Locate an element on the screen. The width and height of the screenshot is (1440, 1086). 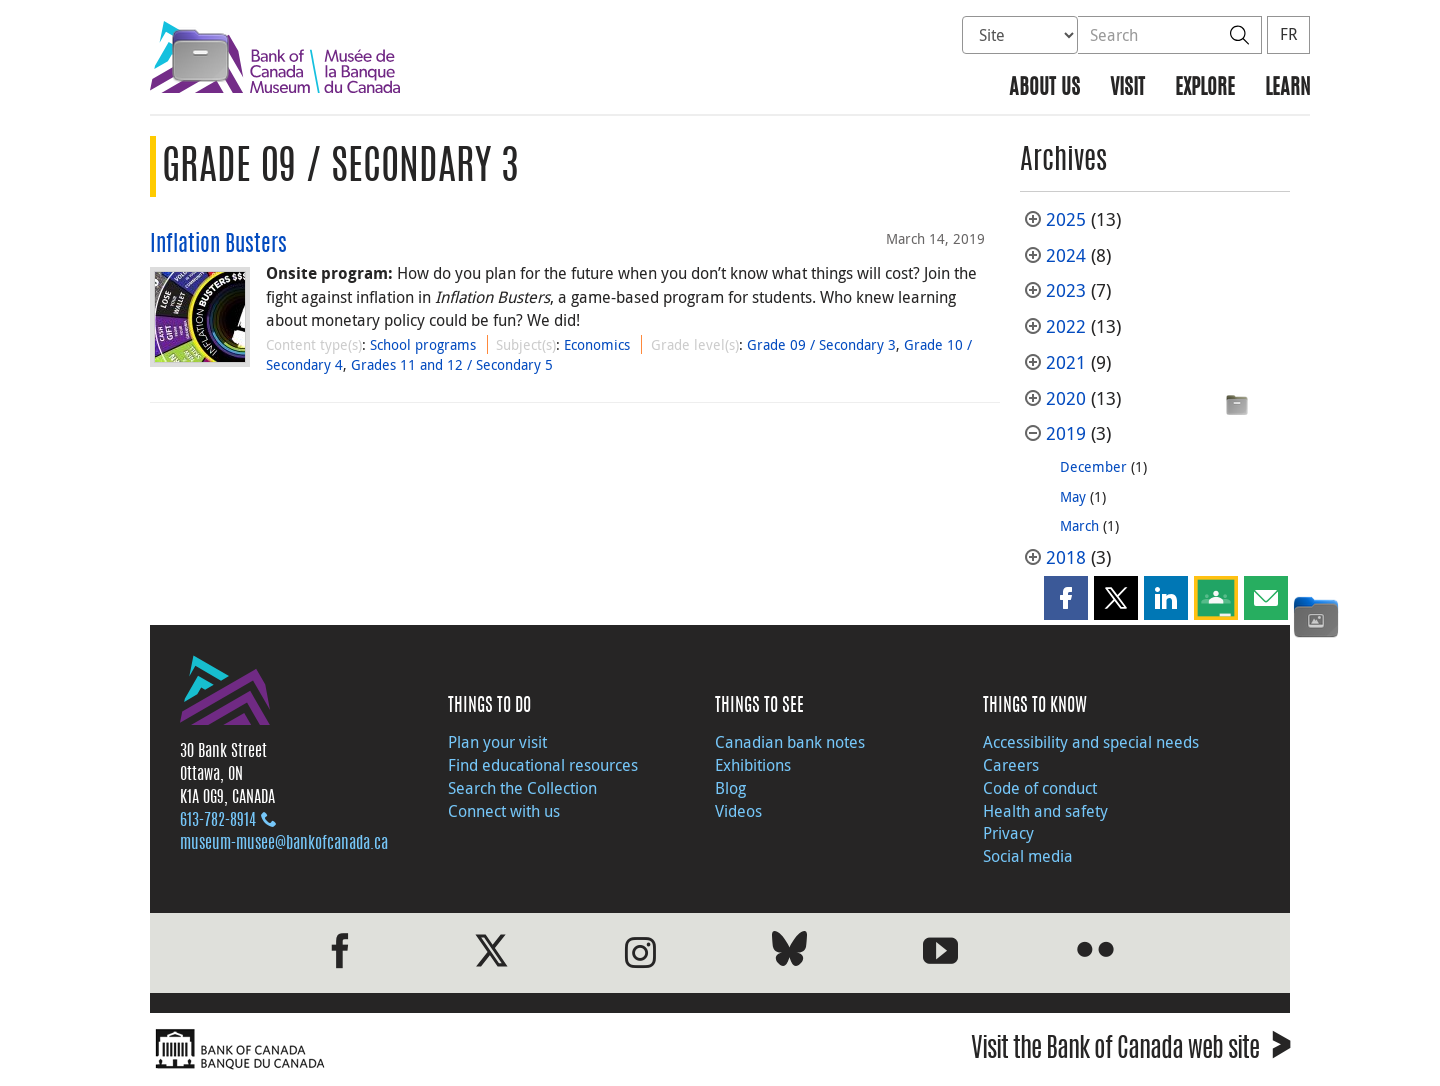
open the nautilus file manager is located at coordinates (200, 55).